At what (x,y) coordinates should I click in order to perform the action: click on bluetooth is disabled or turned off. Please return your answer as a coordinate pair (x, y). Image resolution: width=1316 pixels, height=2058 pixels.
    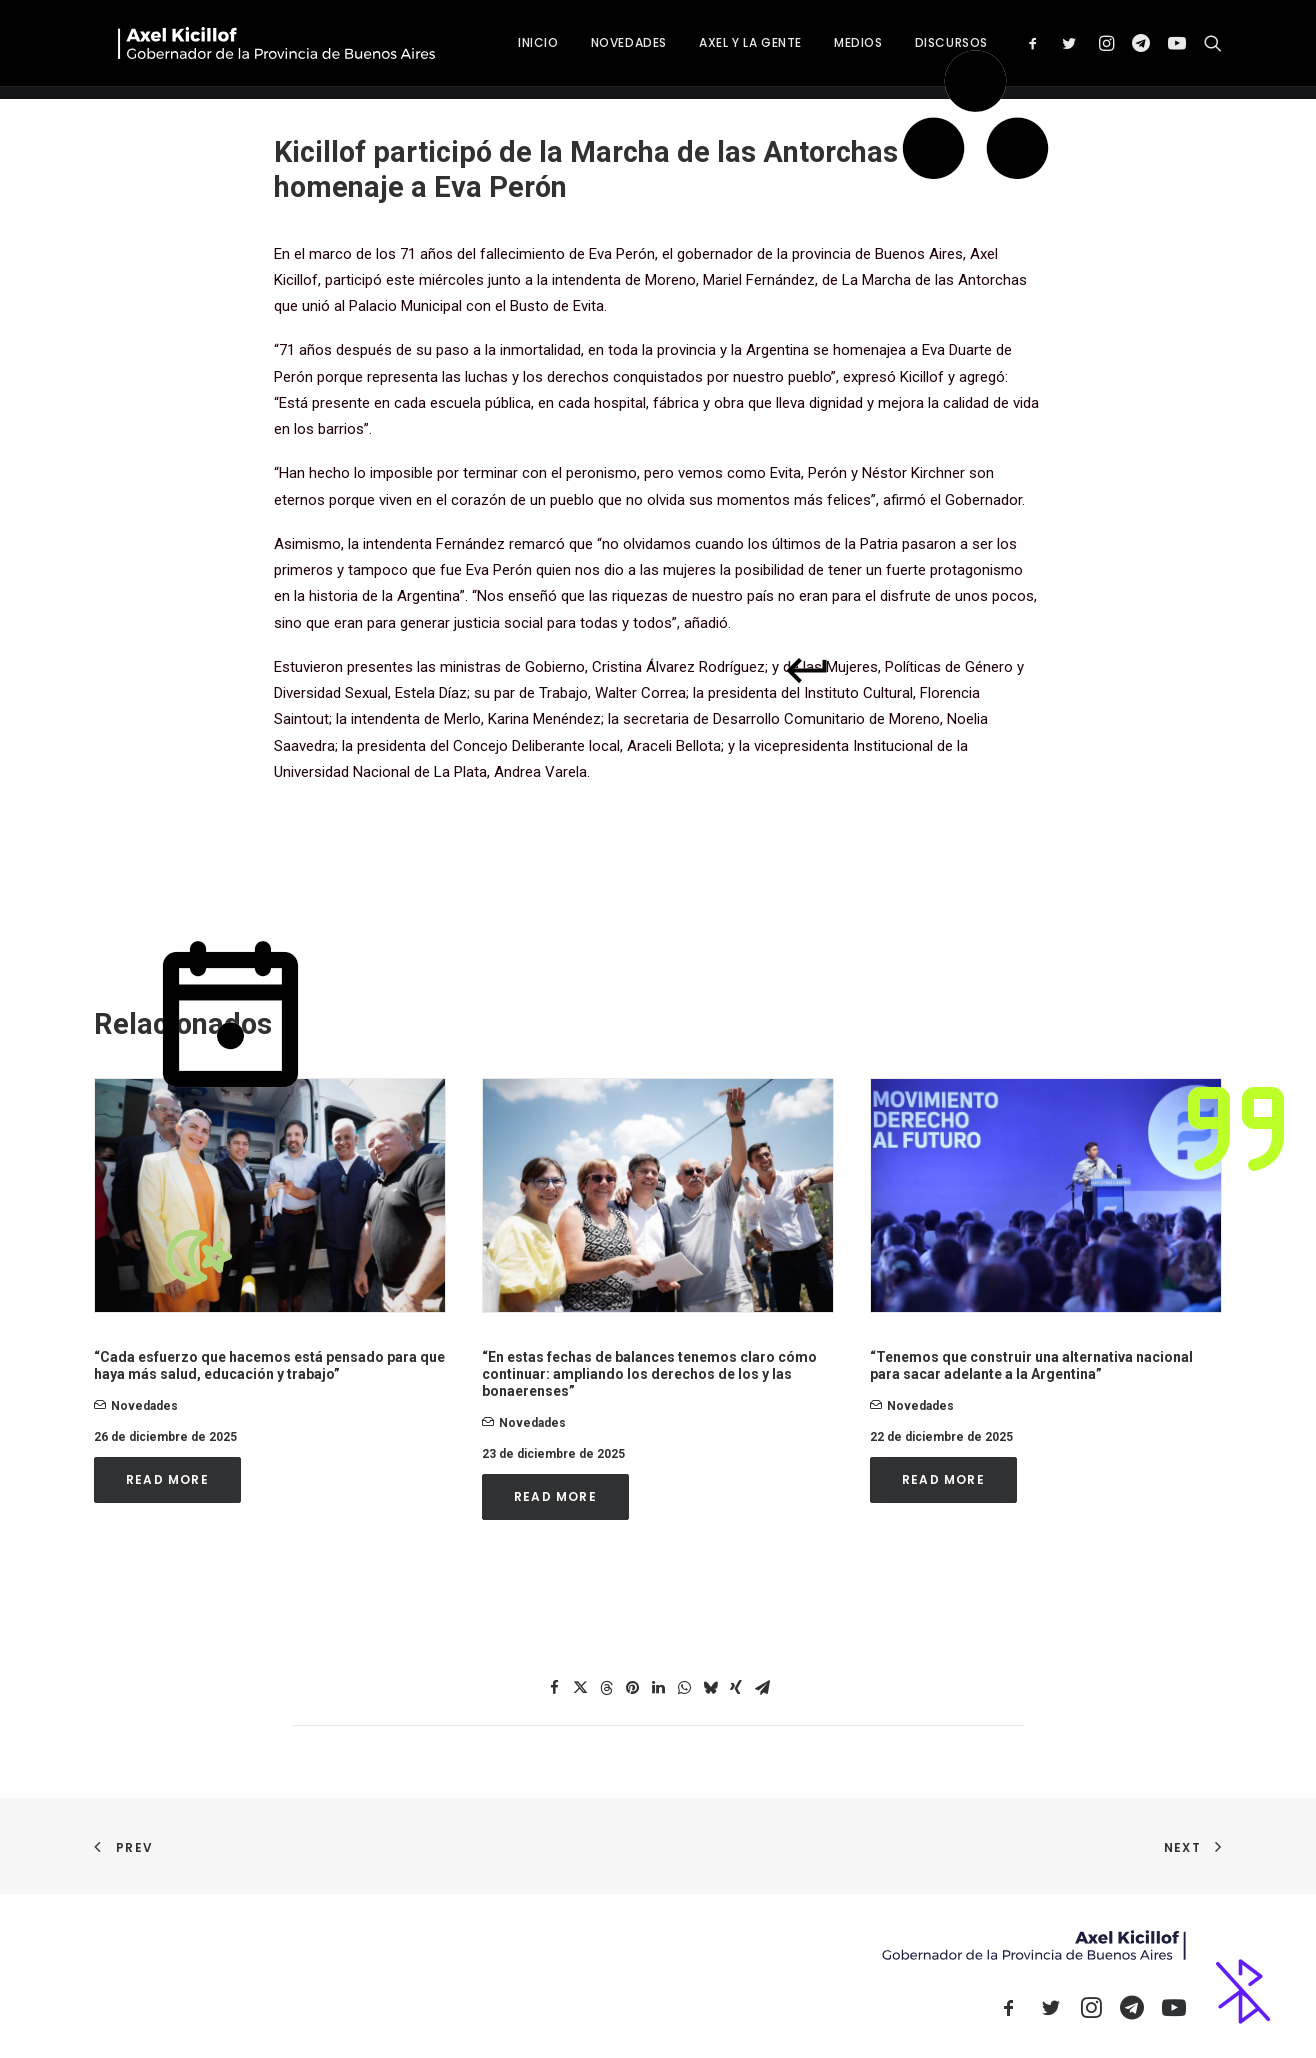
    Looking at the image, I should click on (1240, 1991).